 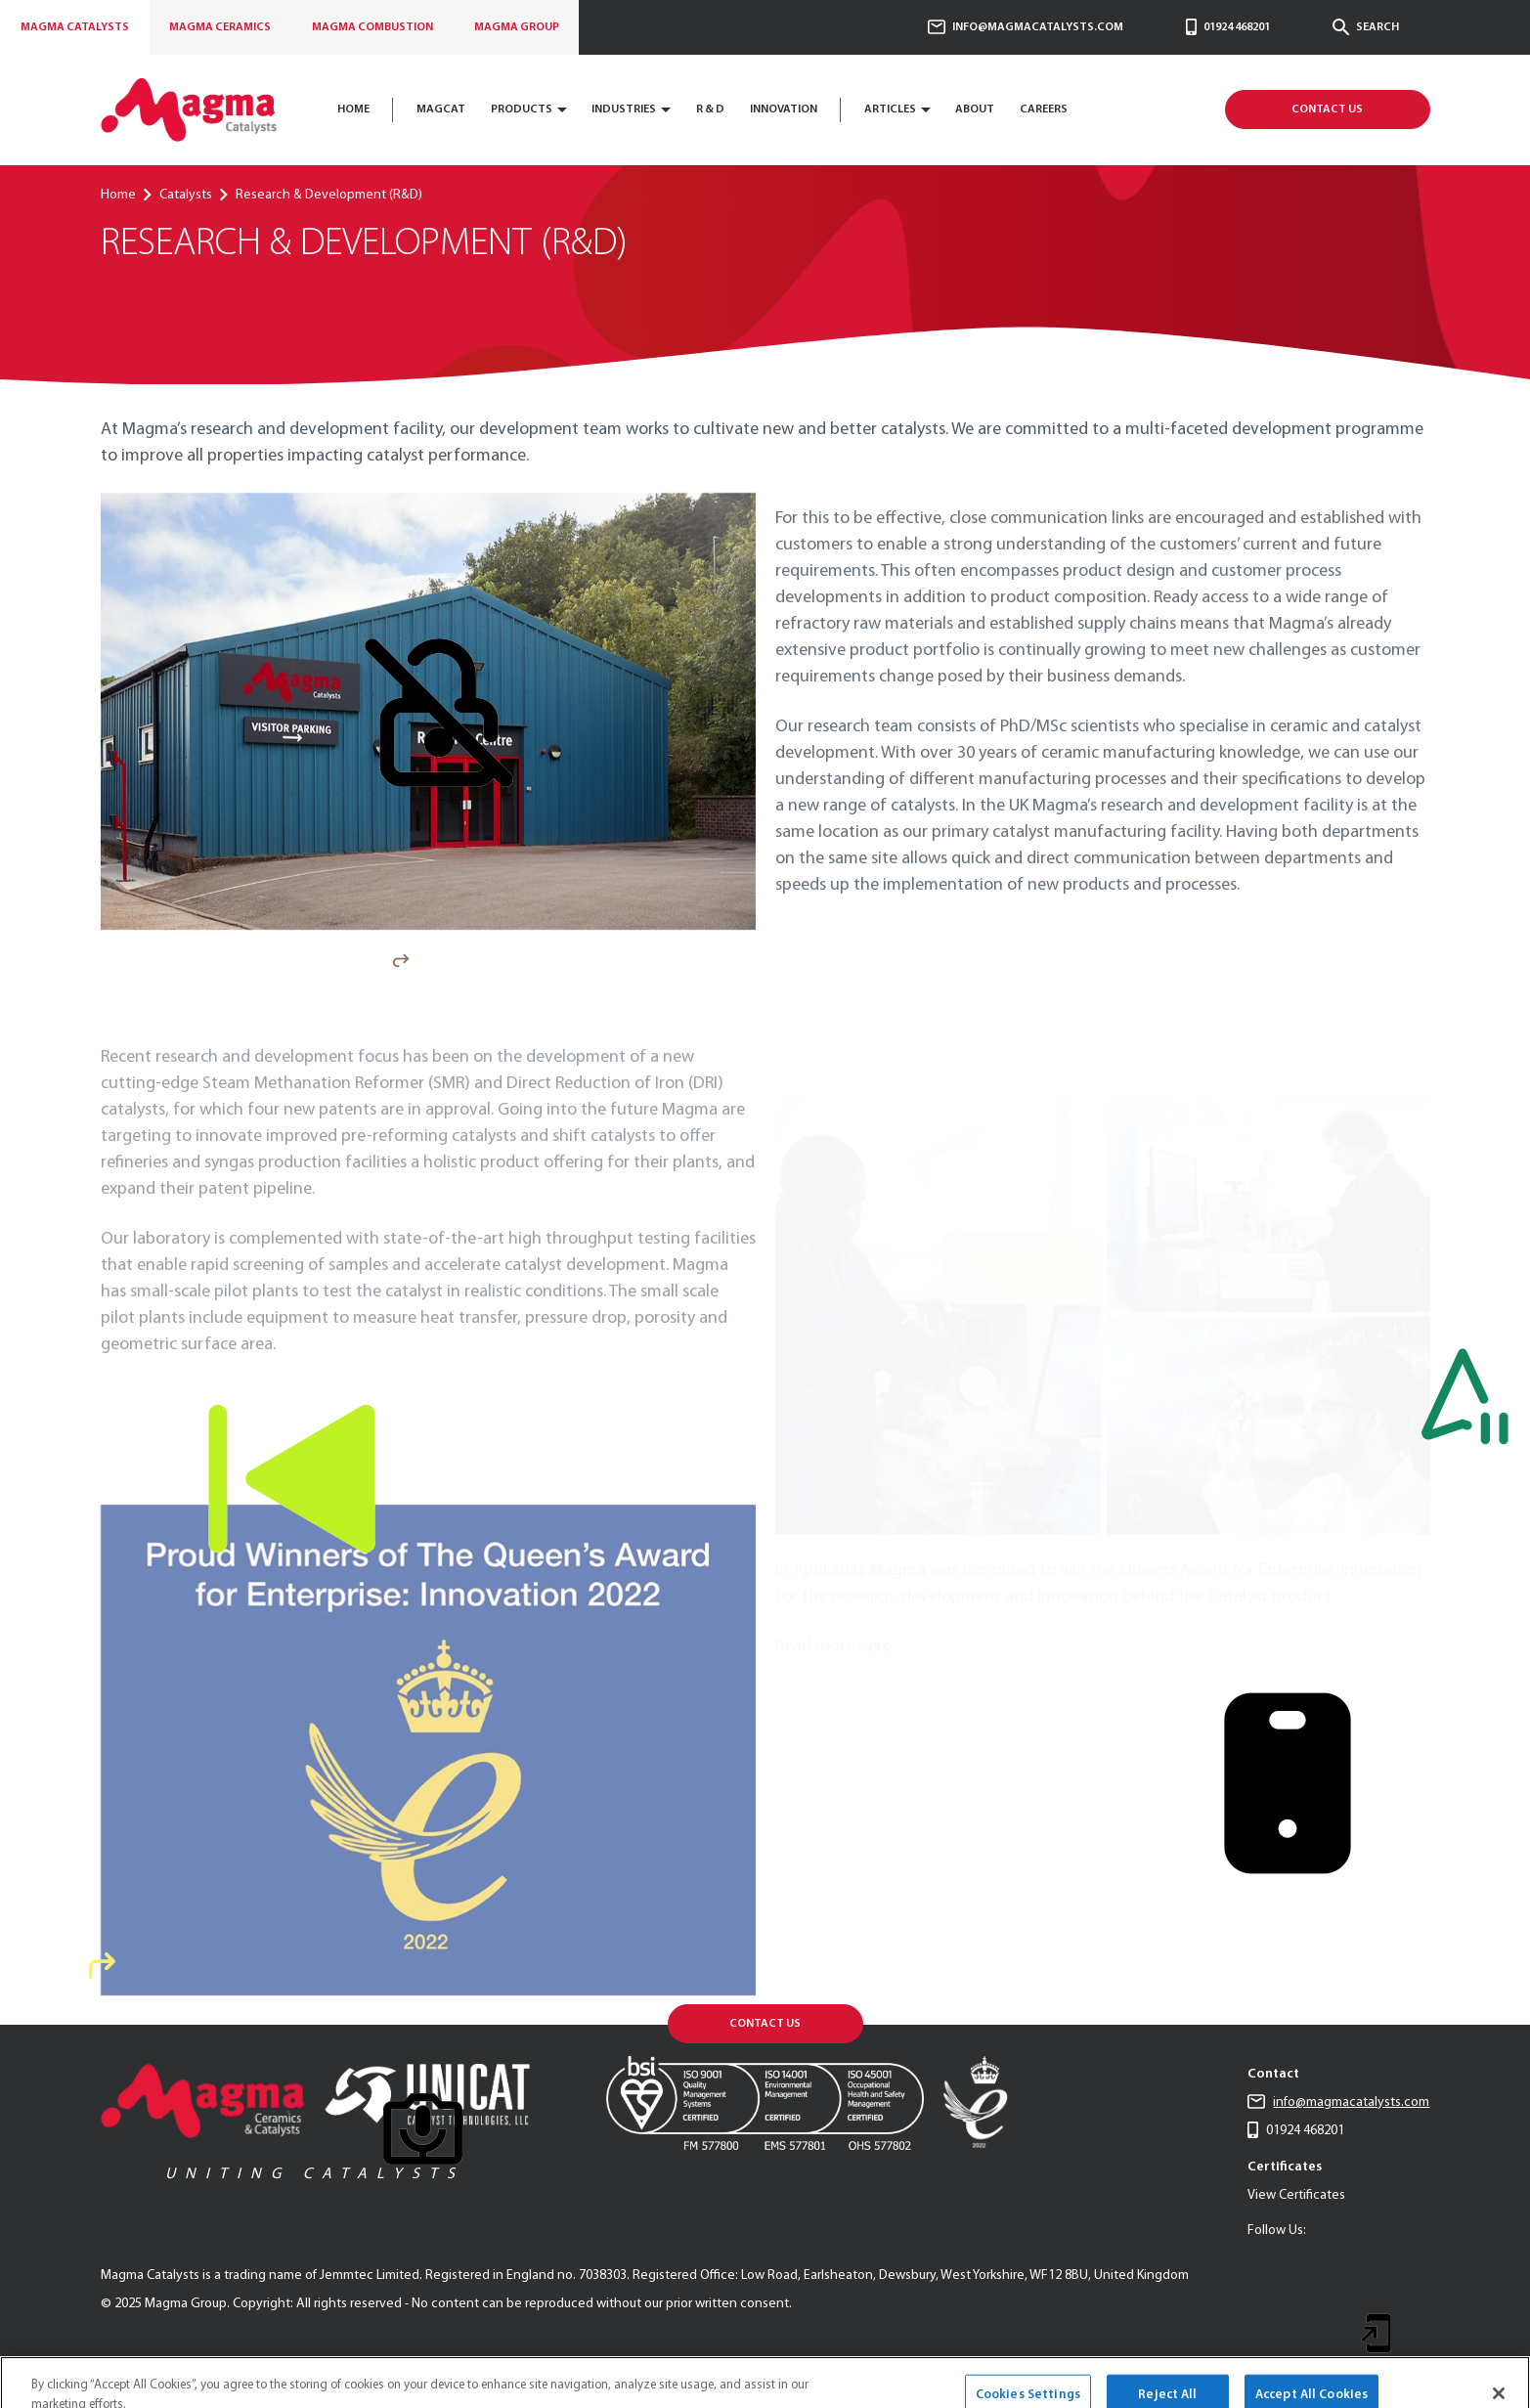 I want to click on manage camera and microphone permissions, so click(x=422, y=2128).